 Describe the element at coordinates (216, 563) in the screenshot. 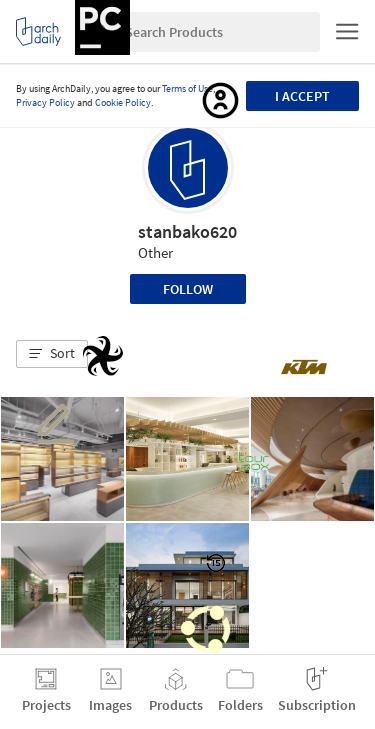

I see `rewind 15 seconds` at that location.